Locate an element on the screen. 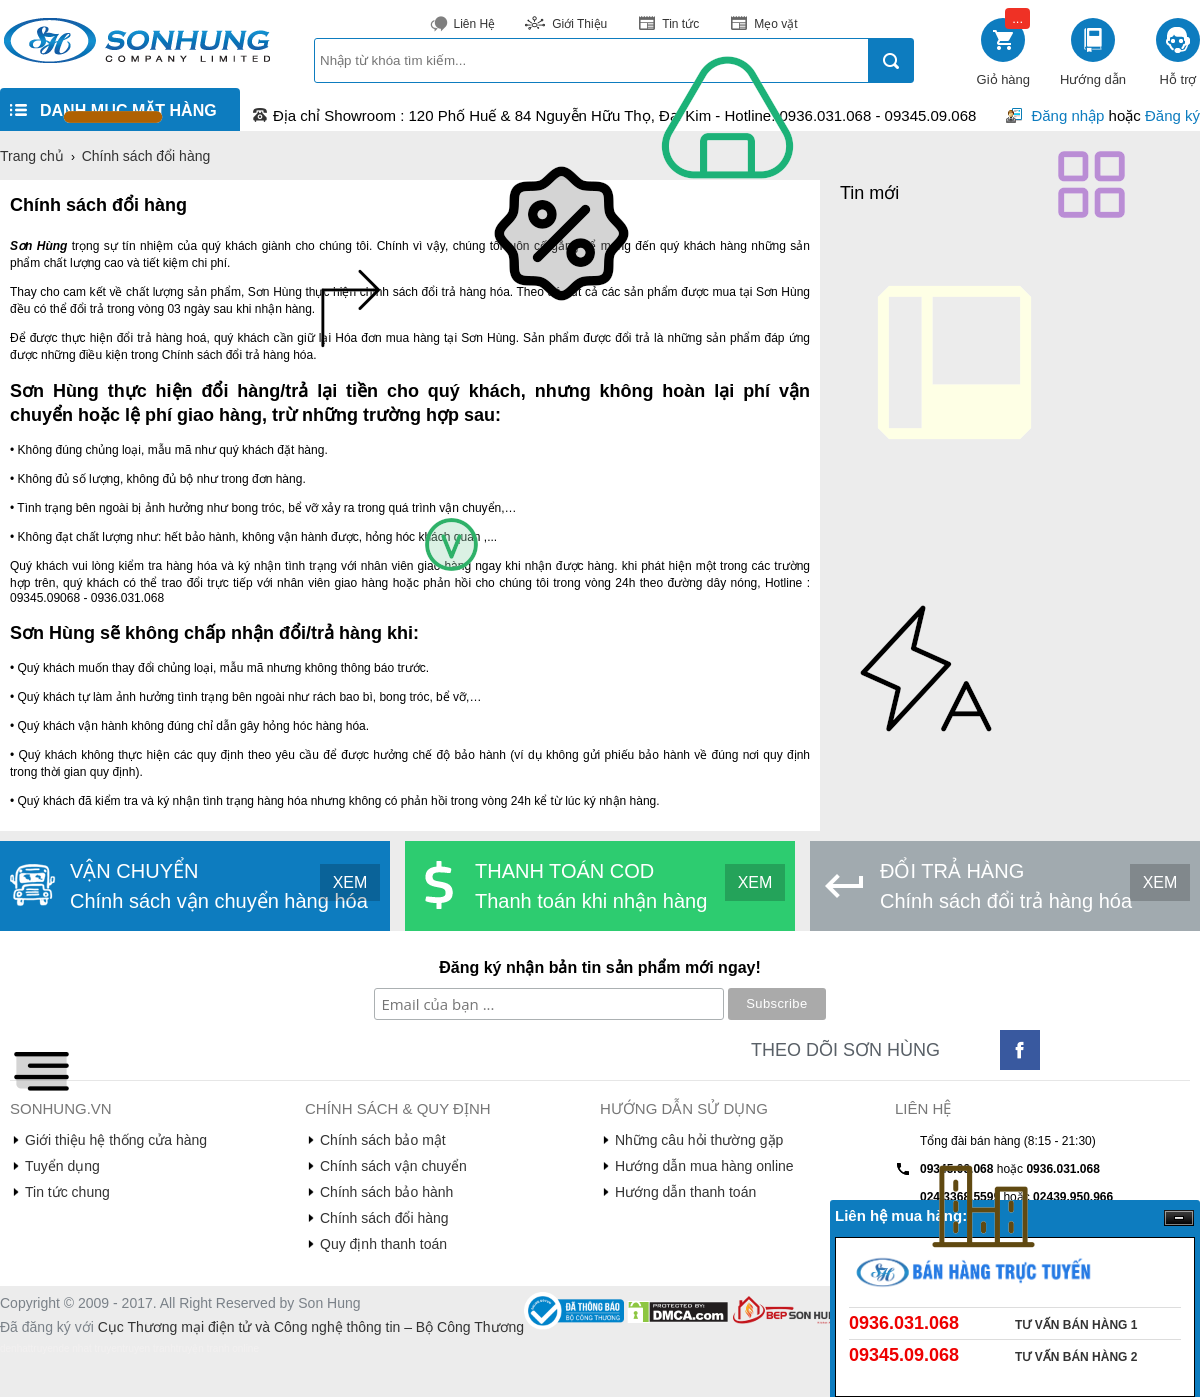  view city or urban locations is located at coordinates (983, 1206).